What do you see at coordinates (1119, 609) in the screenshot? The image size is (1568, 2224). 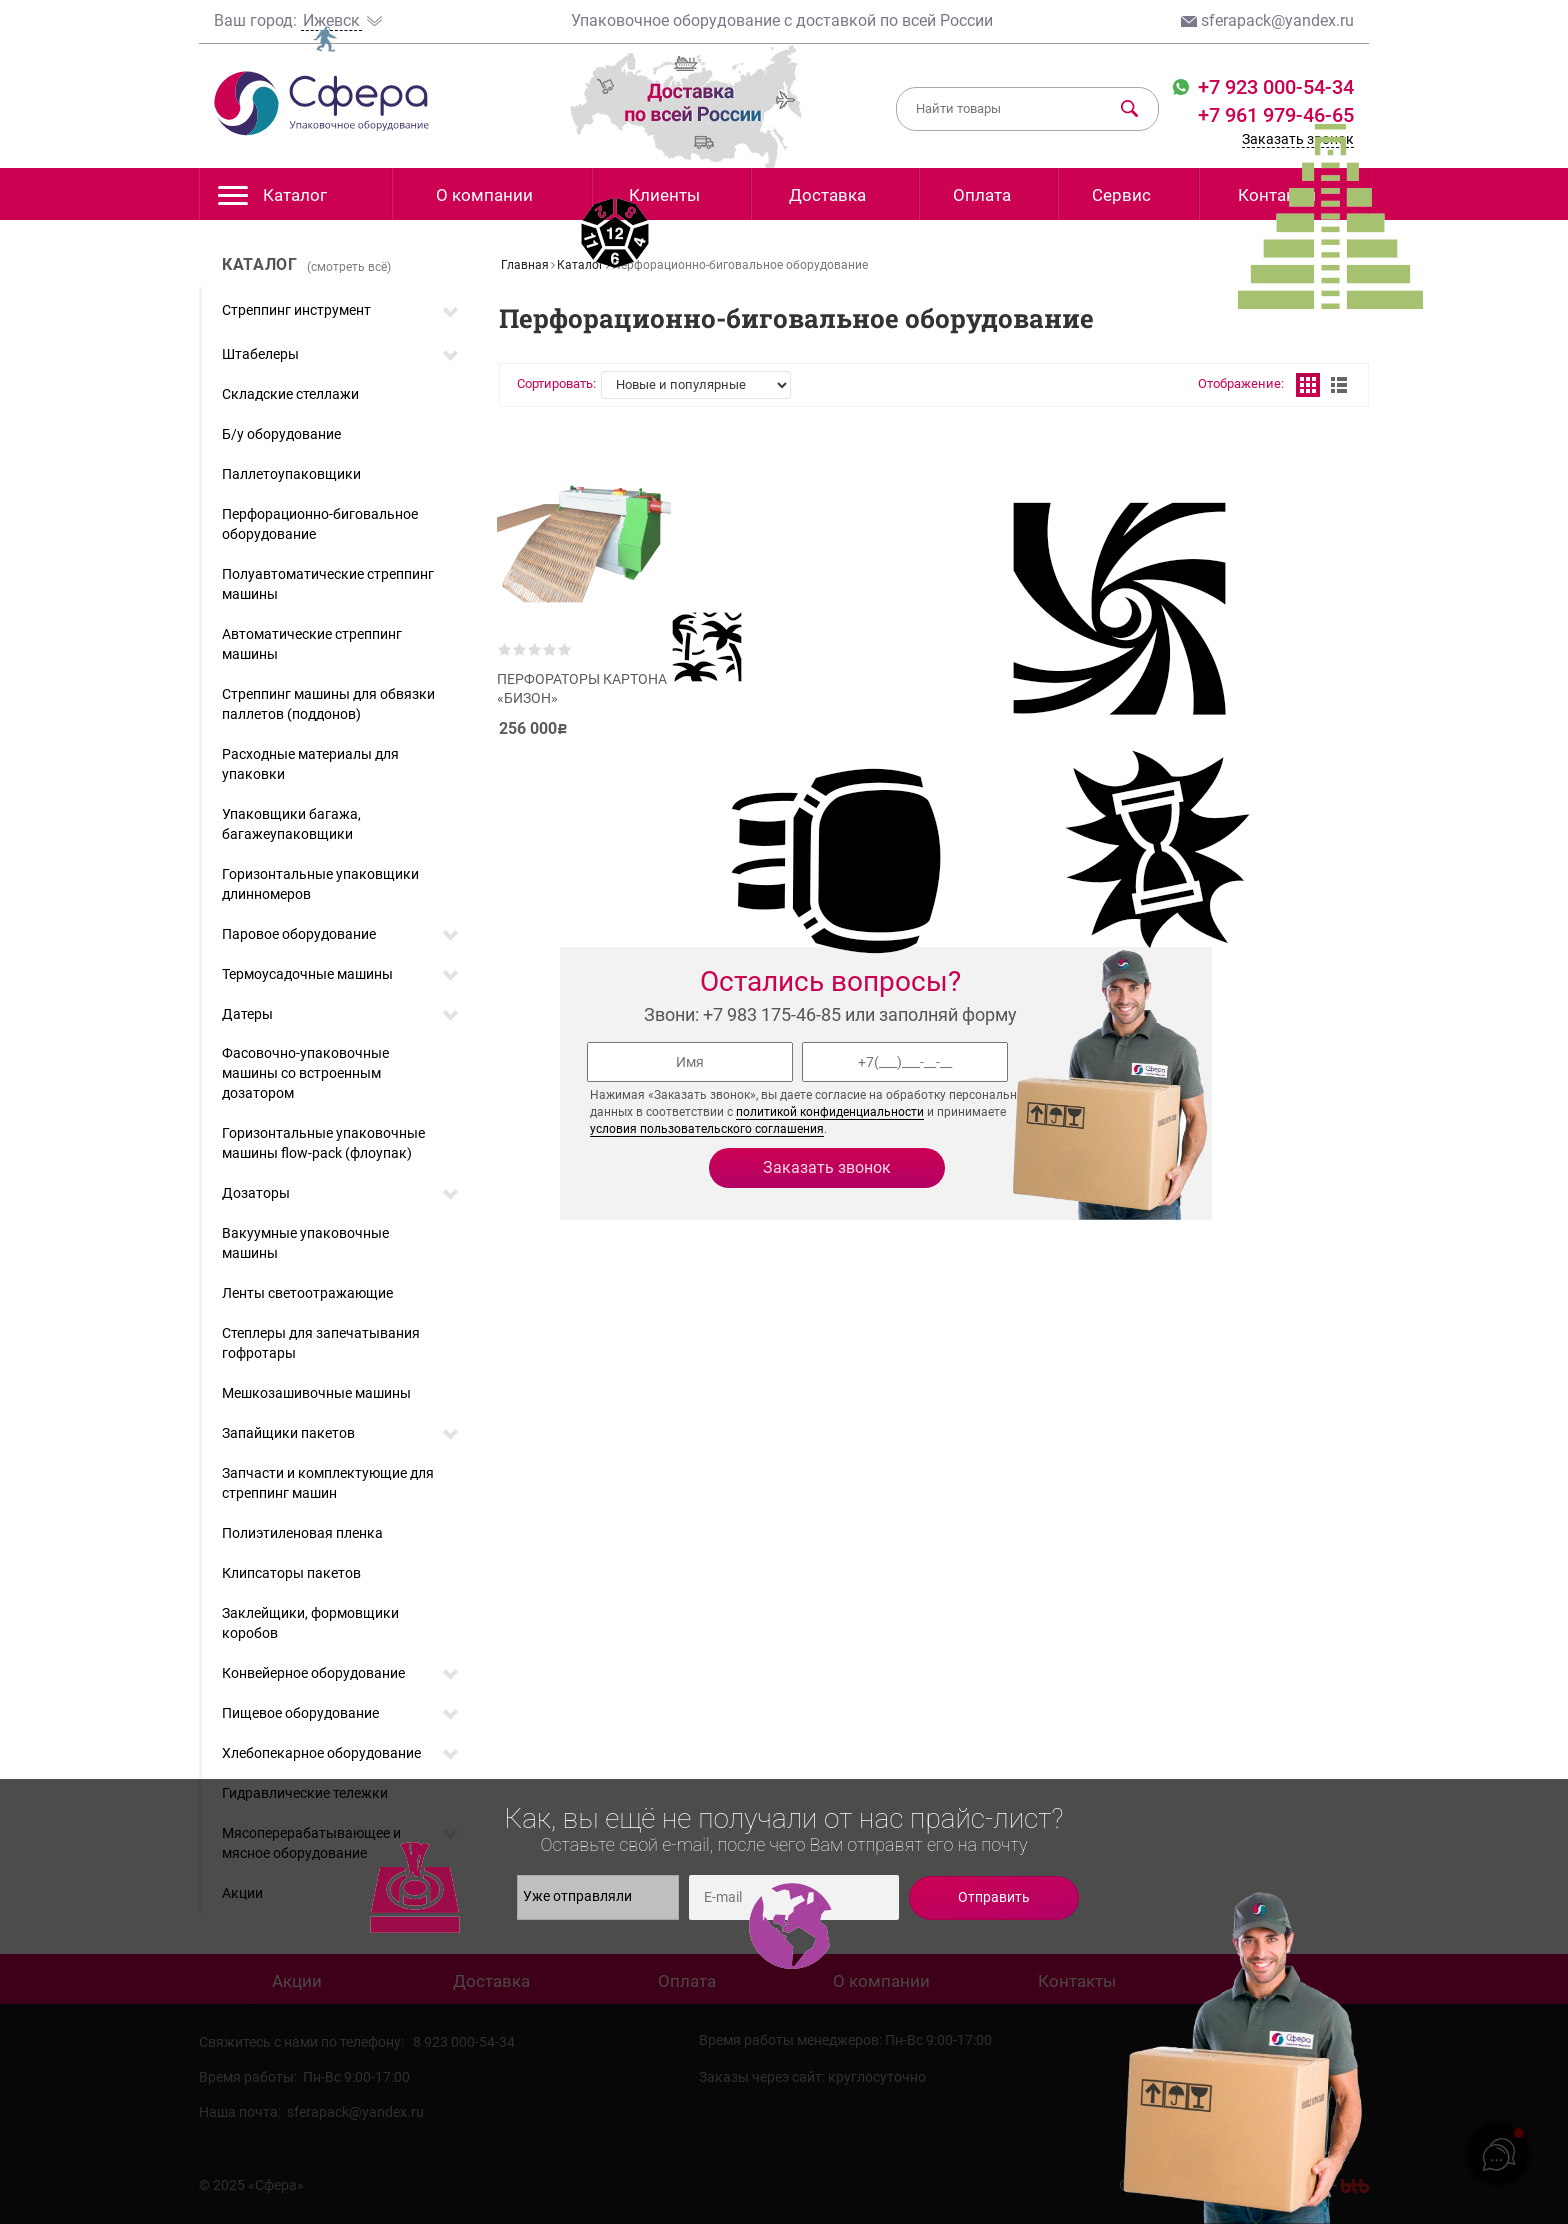 I see `activate vortex or whirlpool ability` at bounding box center [1119, 609].